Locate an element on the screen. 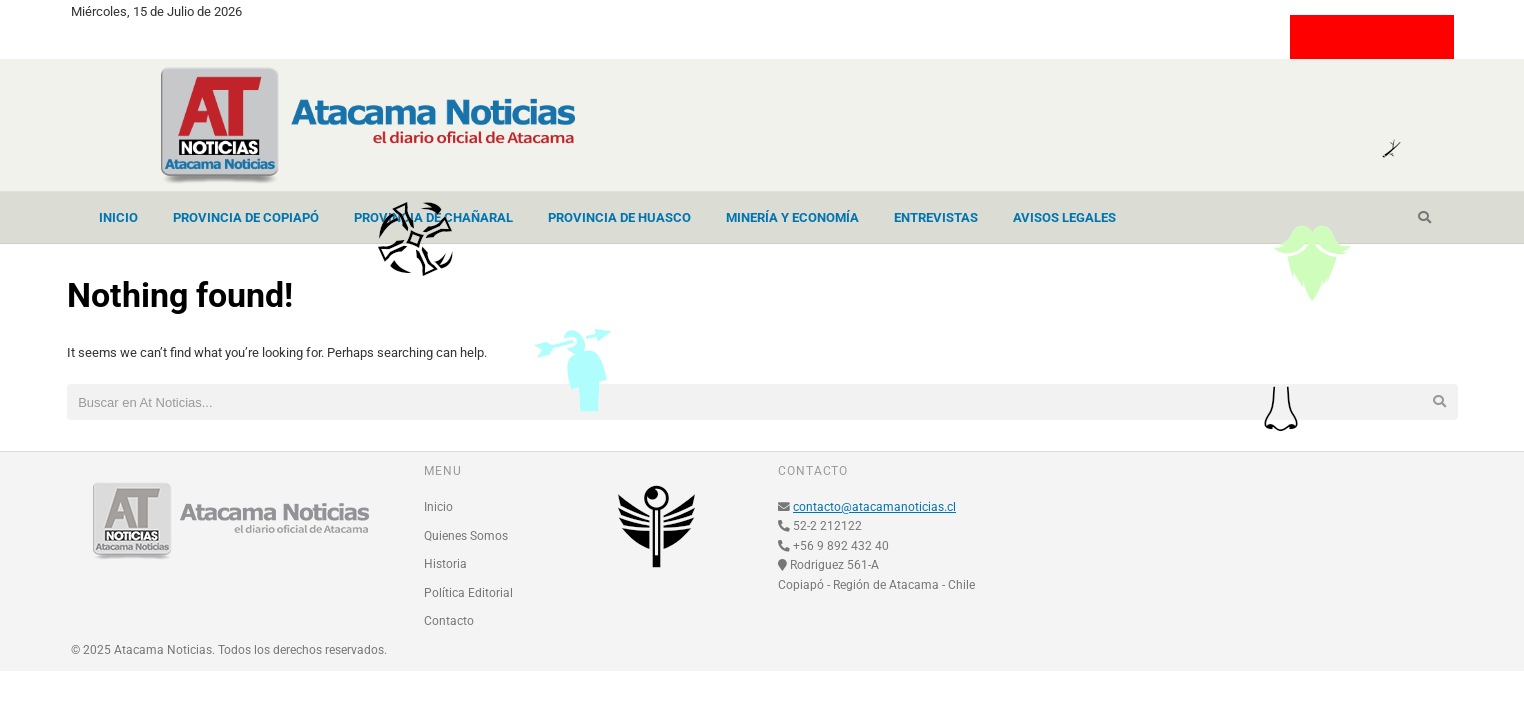 The height and width of the screenshot is (720, 1524). indicates a returning or cyclical action is located at coordinates (415, 239).